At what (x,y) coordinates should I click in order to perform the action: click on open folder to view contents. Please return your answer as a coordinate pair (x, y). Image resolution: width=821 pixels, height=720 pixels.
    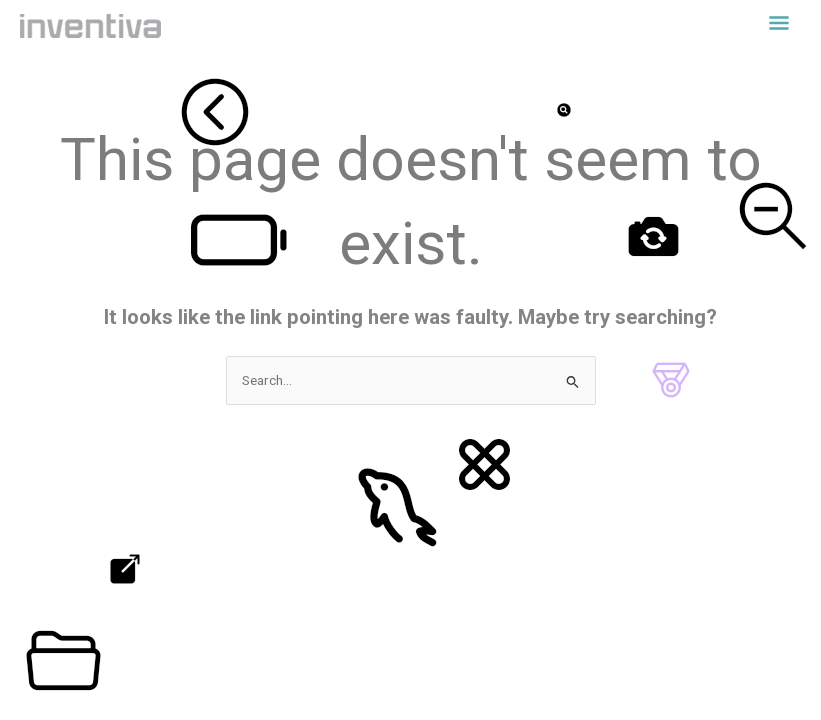
    Looking at the image, I should click on (63, 660).